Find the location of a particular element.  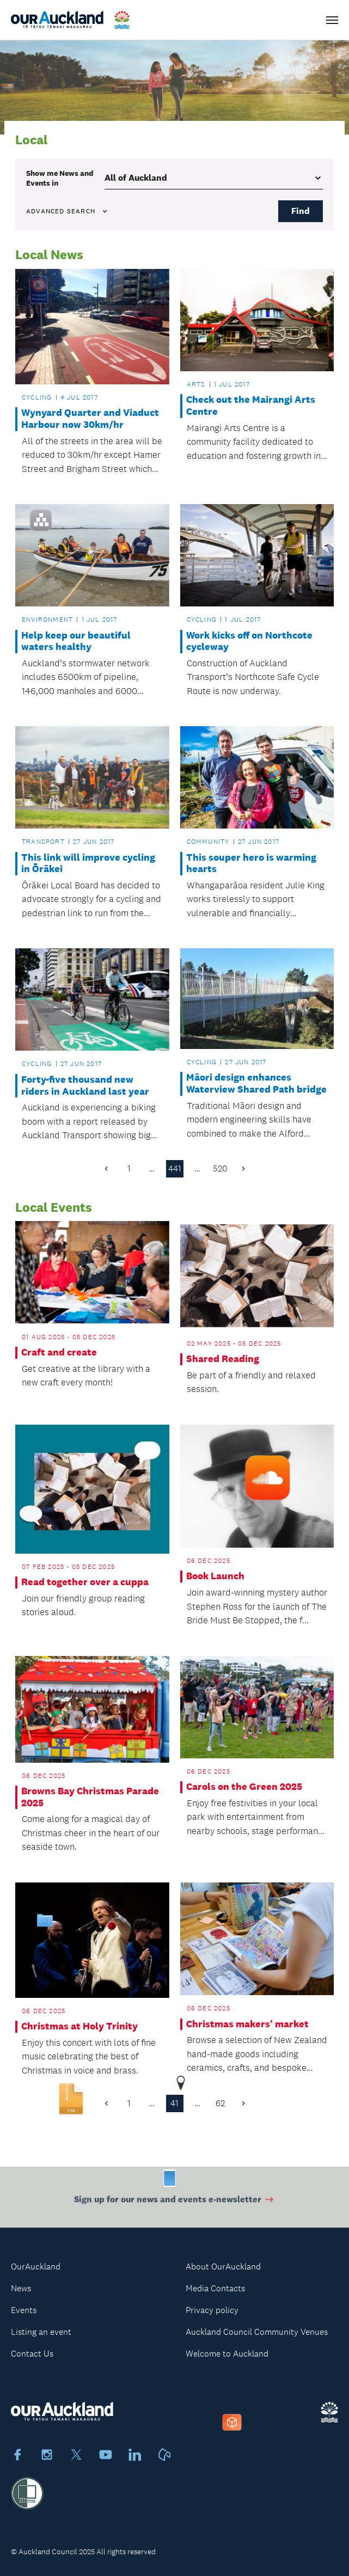

iPad mini 2 device detected is located at coordinates (169, 2176).